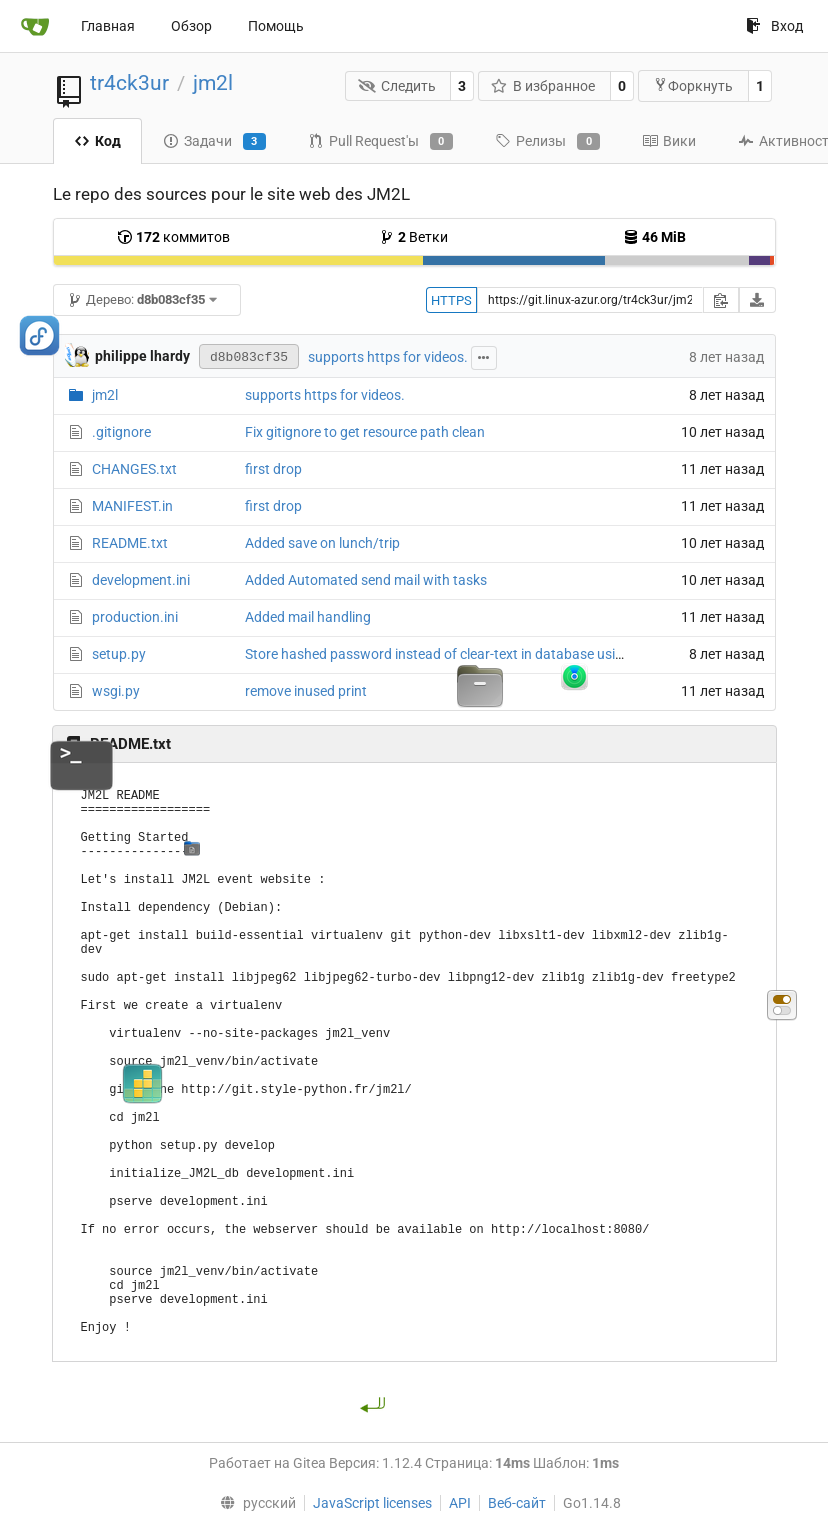 The width and height of the screenshot is (828, 1523). Describe the element at coordinates (480, 686) in the screenshot. I see `open the file manager application` at that location.